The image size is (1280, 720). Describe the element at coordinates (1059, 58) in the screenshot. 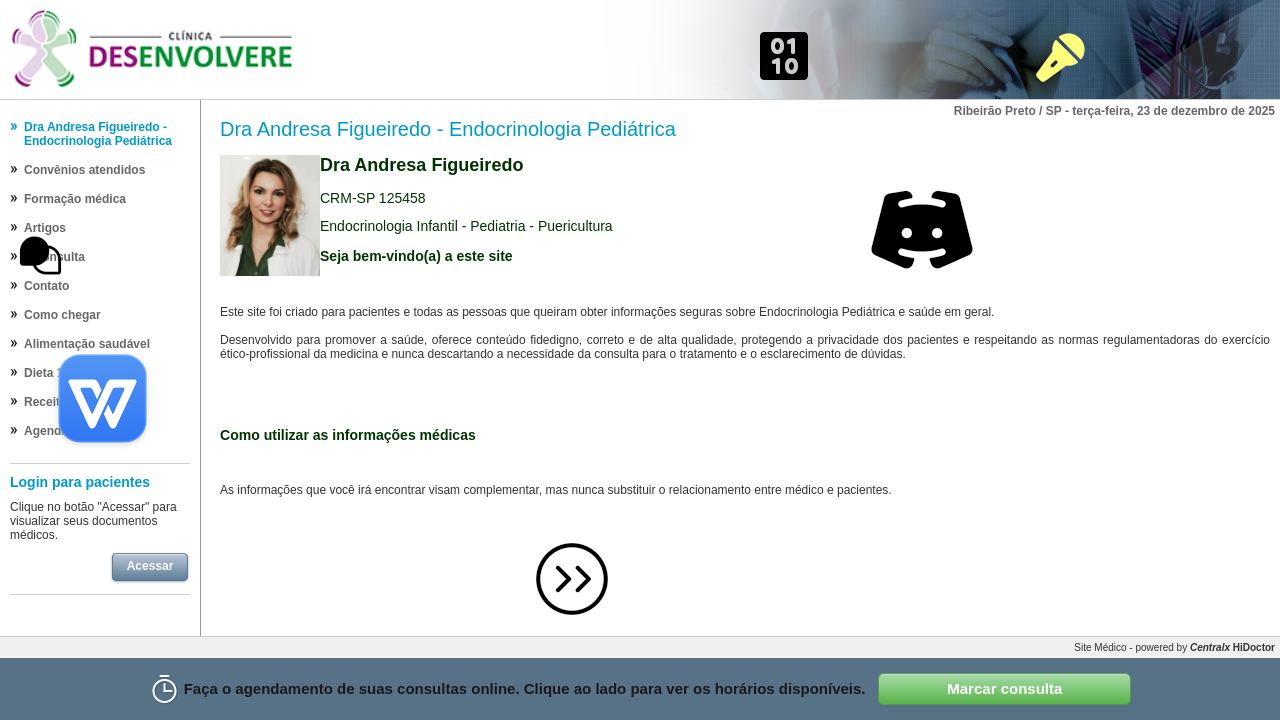

I see `access voice recording or audio input` at that location.